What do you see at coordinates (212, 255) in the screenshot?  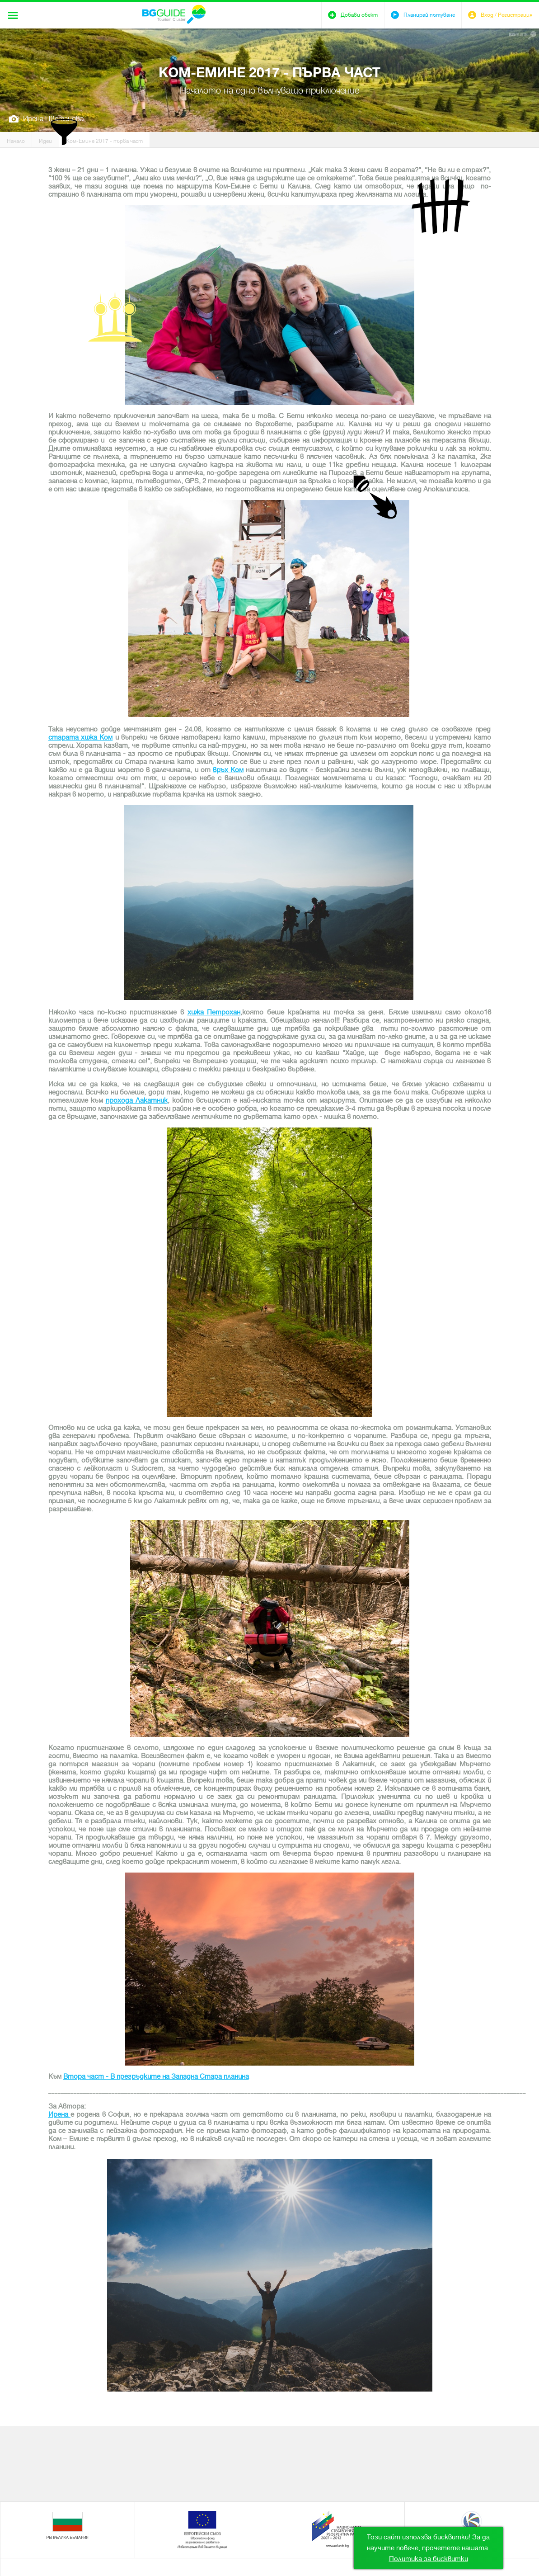 I see `select katana as your weapon` at bounding box center [212, 255].